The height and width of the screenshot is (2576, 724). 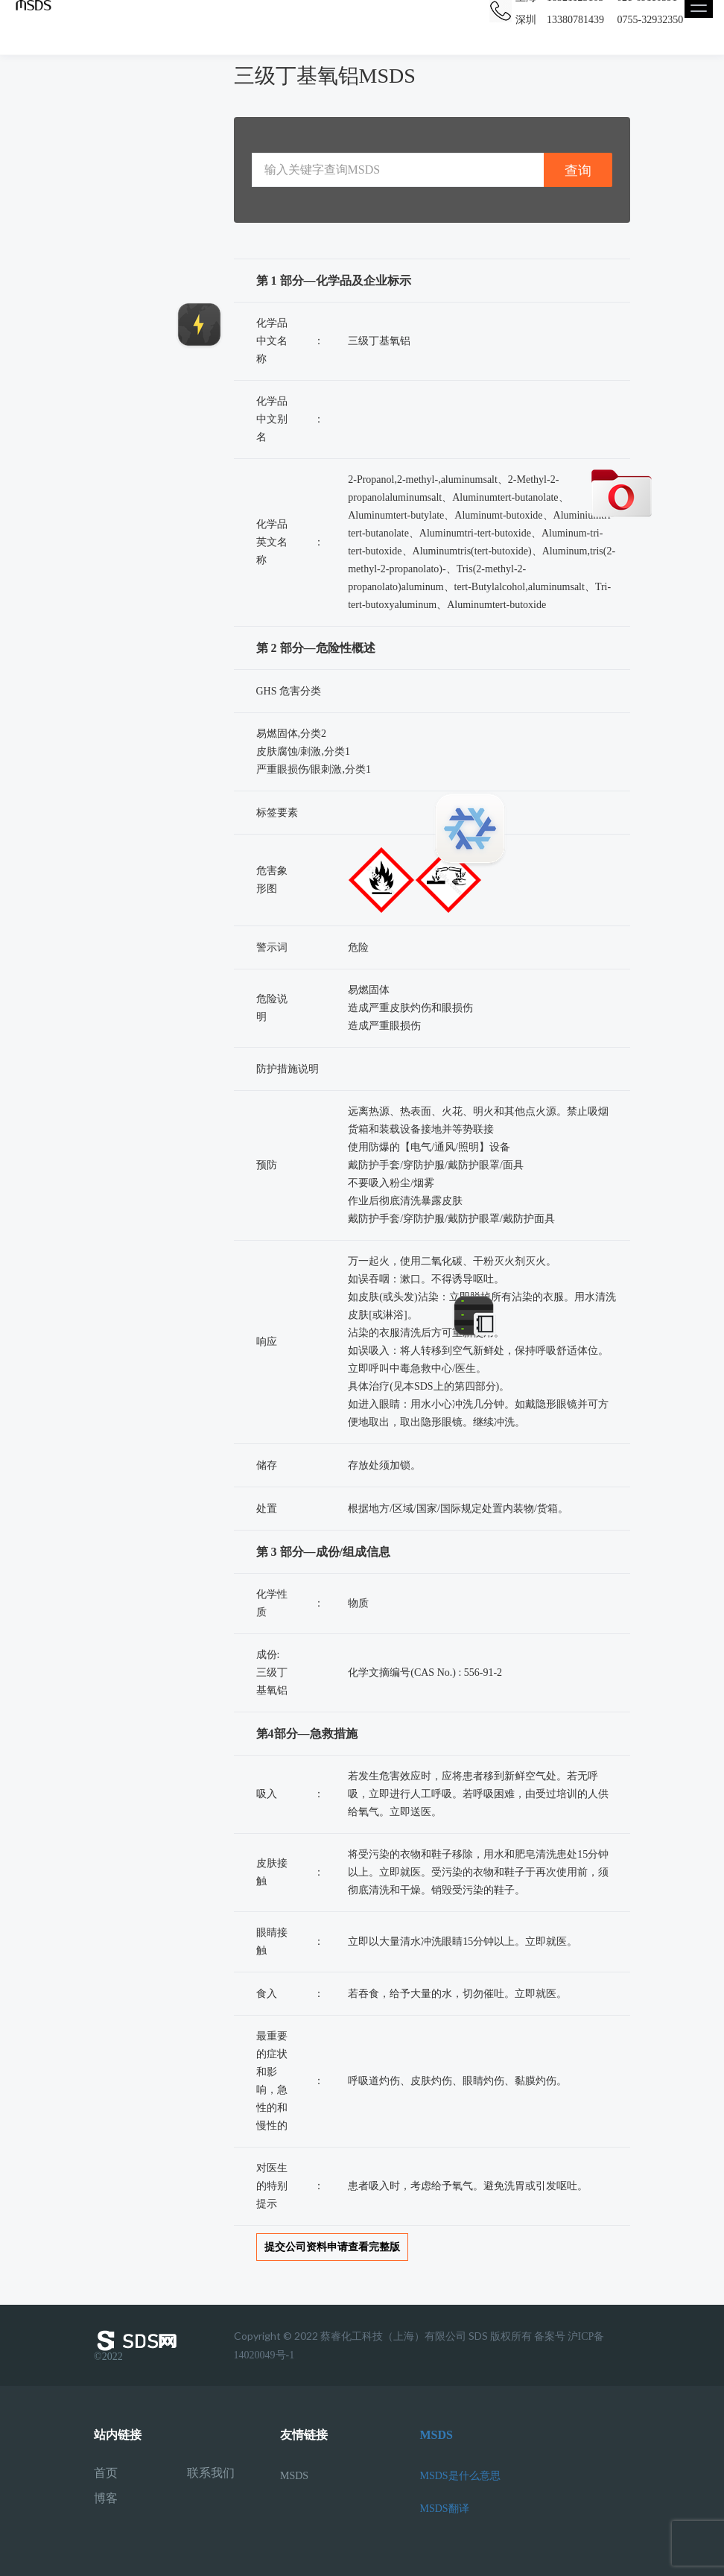 What do you see at coordinates (199, 325) in the screenshot?
I see `access keyboard shortcuts settings for web browser` at bounding box center [199, 325].